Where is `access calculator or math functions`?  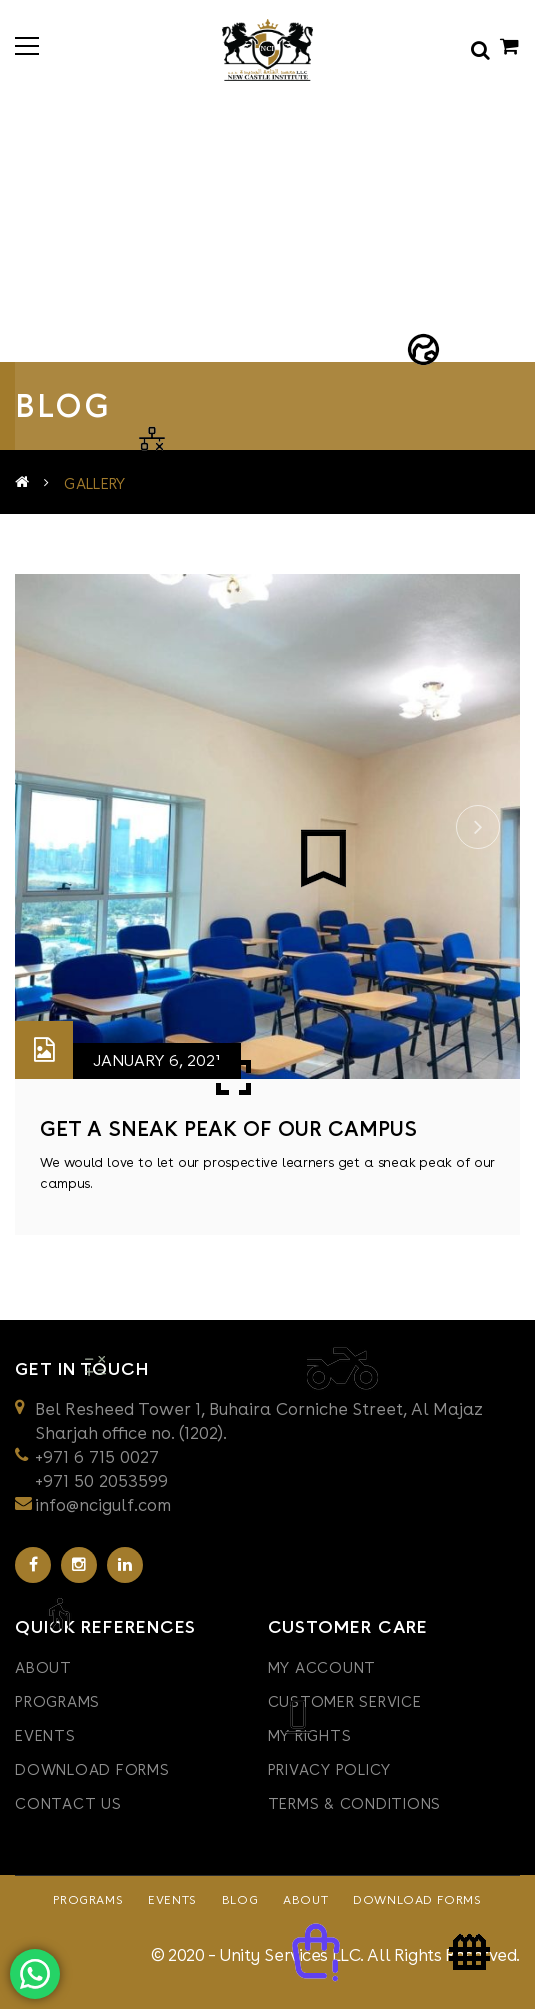
access calculator or math functions is located at coordinates (95, 1365).